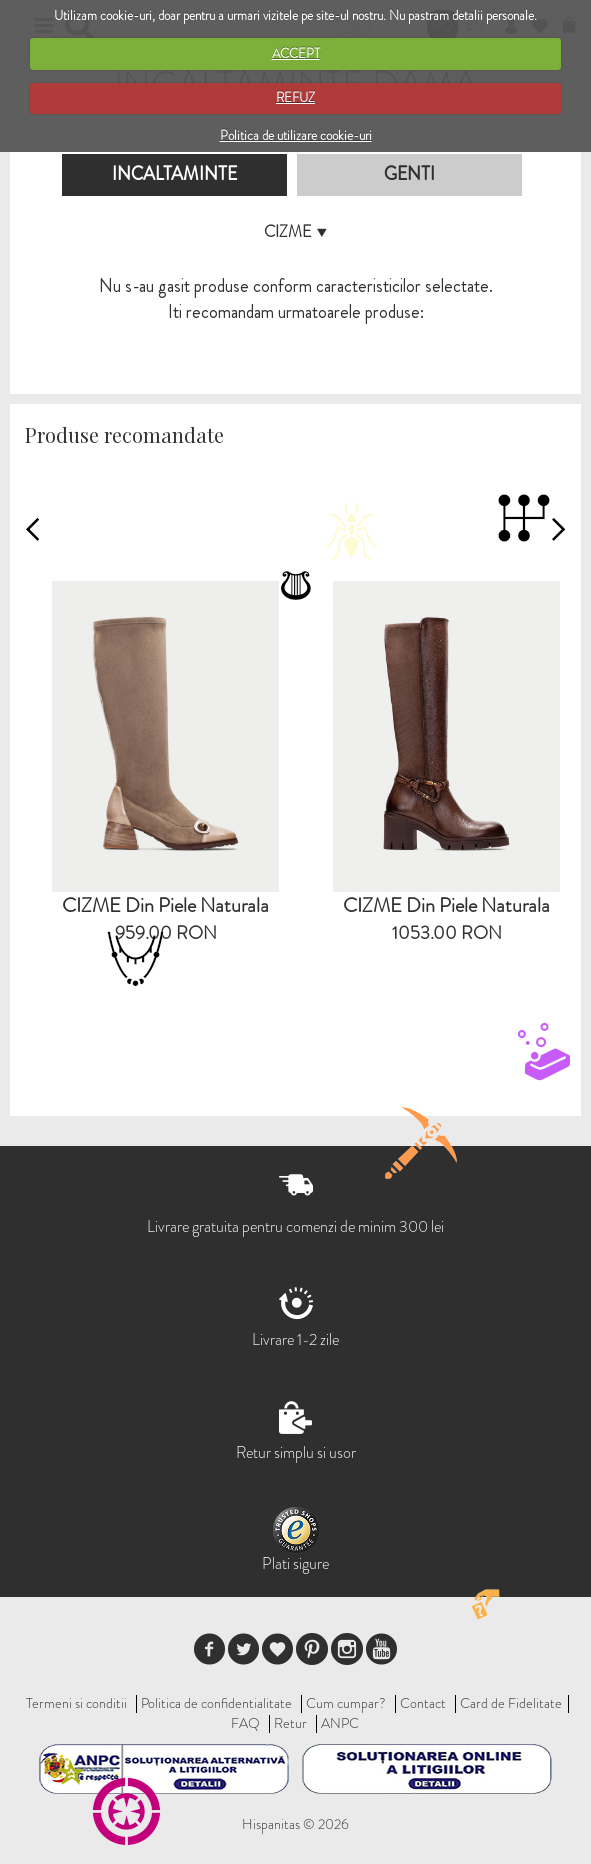 Image resolution: width=591 pixels, height=1864 pixels. What do you see at coordinates (421, 1143) in the screenshot?
I see `select war pick weapon in game inventory` at bounding box center [421, 1143].